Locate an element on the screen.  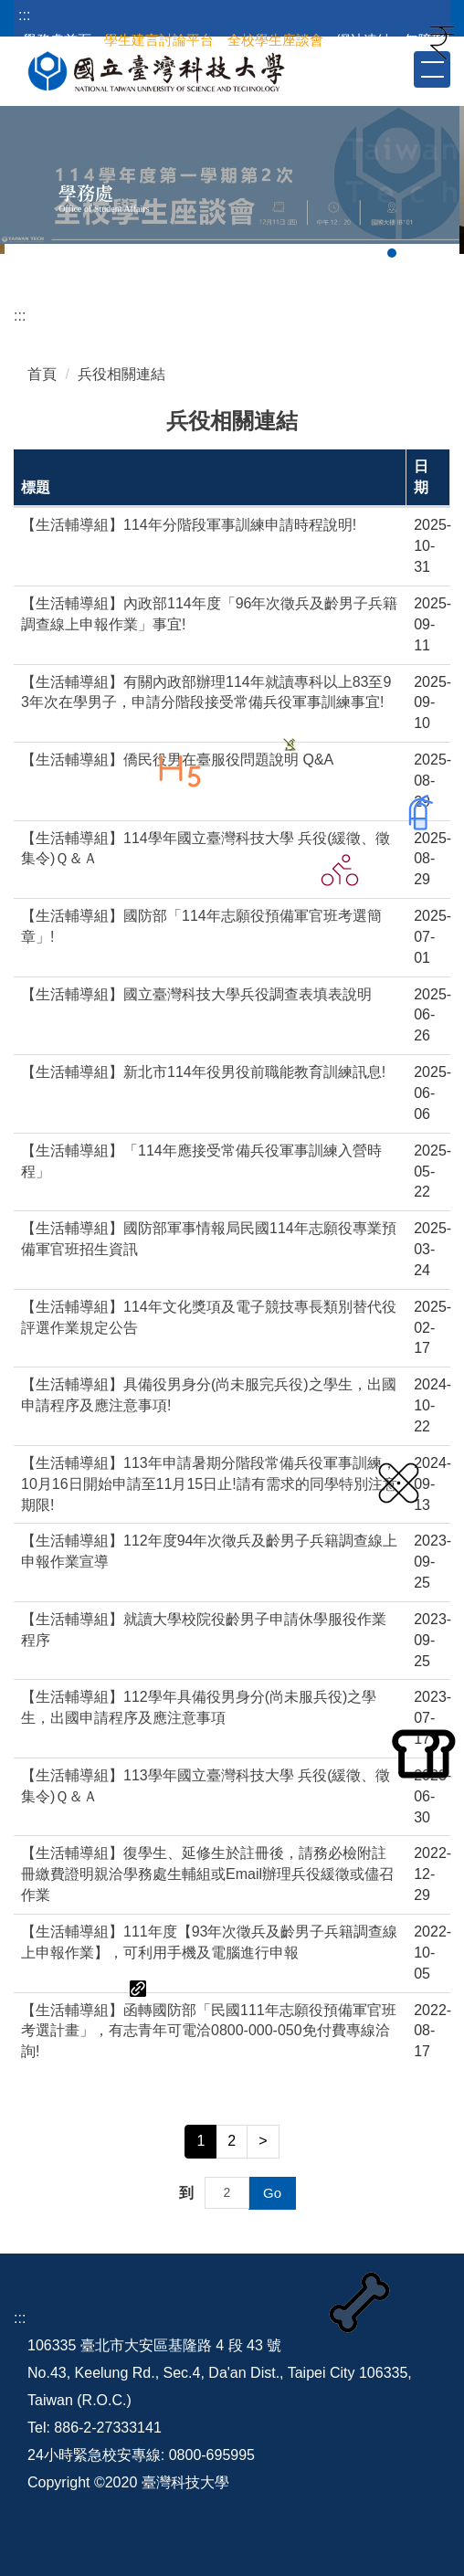
copy link to clipboard is located at coordinates (138, 1989).